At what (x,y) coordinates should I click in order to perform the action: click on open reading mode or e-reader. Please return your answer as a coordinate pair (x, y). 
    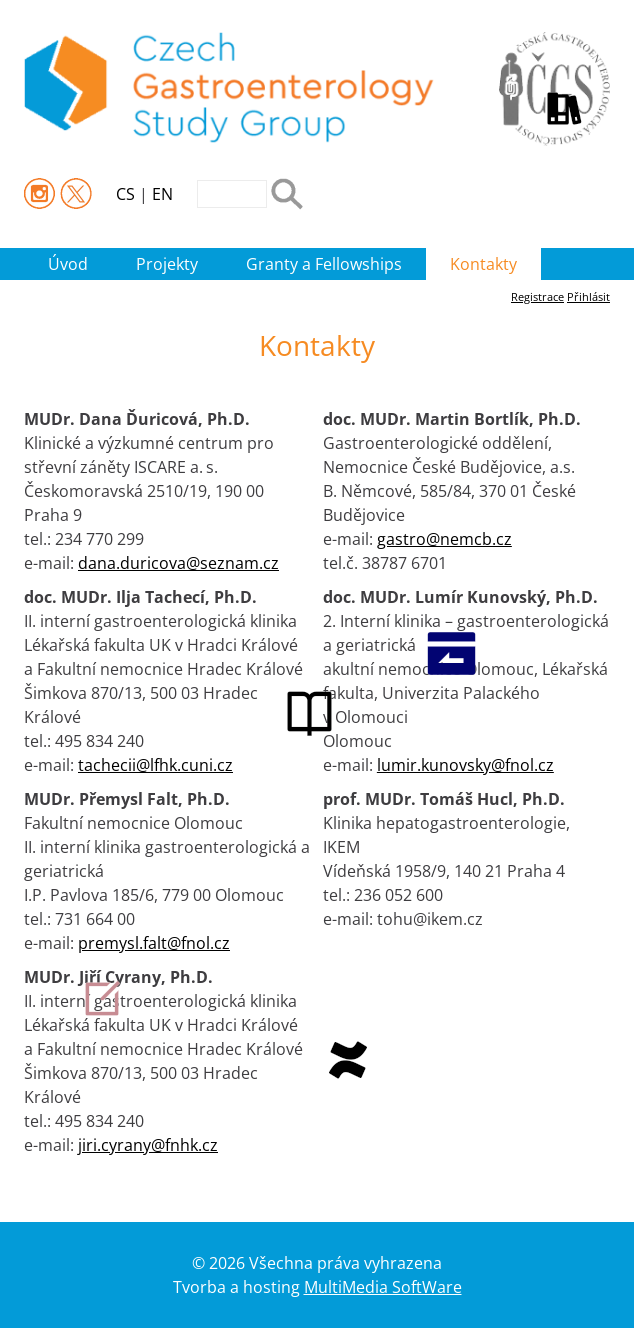
    Looking at the image, I should click on (309, 711).